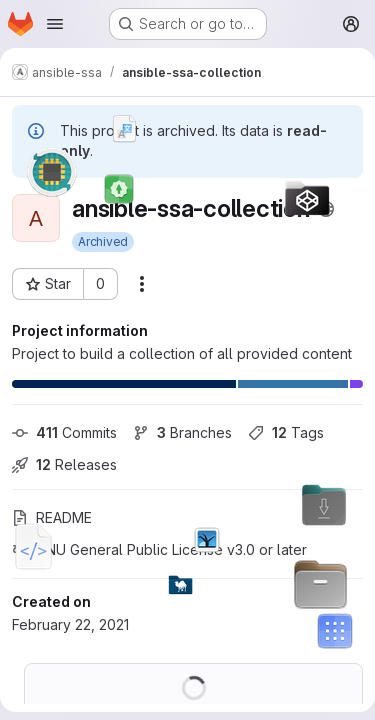  What do you see at coordinates (33, 546) in the screenshot?
I see `an html file or web document` at bounding box center [33, 546].